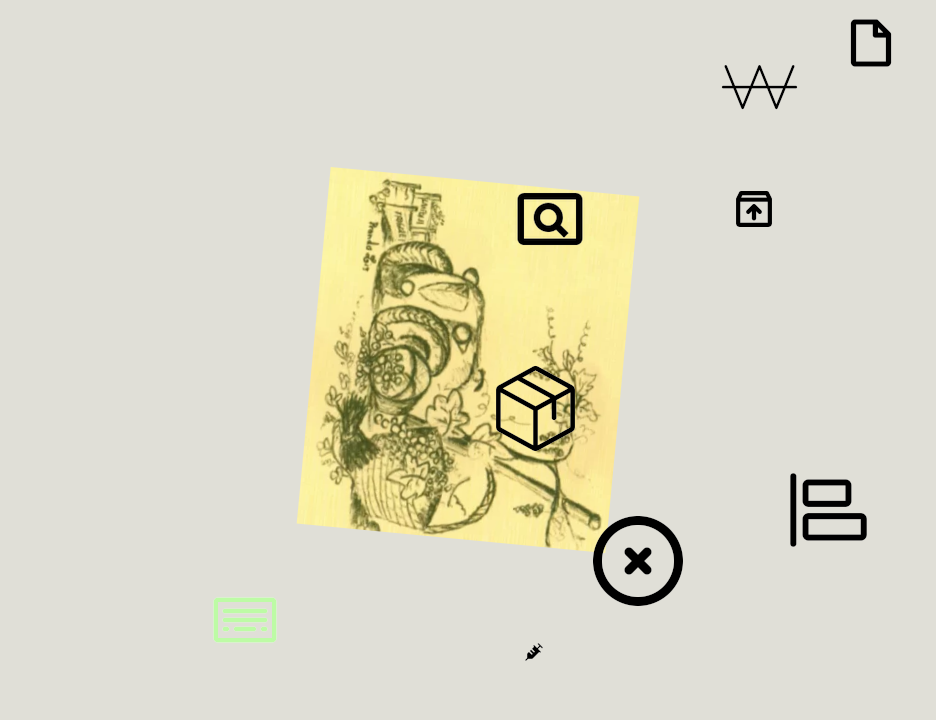  Describe the element at coordinates (827, 510) in the screenshot. I see `align text to the left` at that location.